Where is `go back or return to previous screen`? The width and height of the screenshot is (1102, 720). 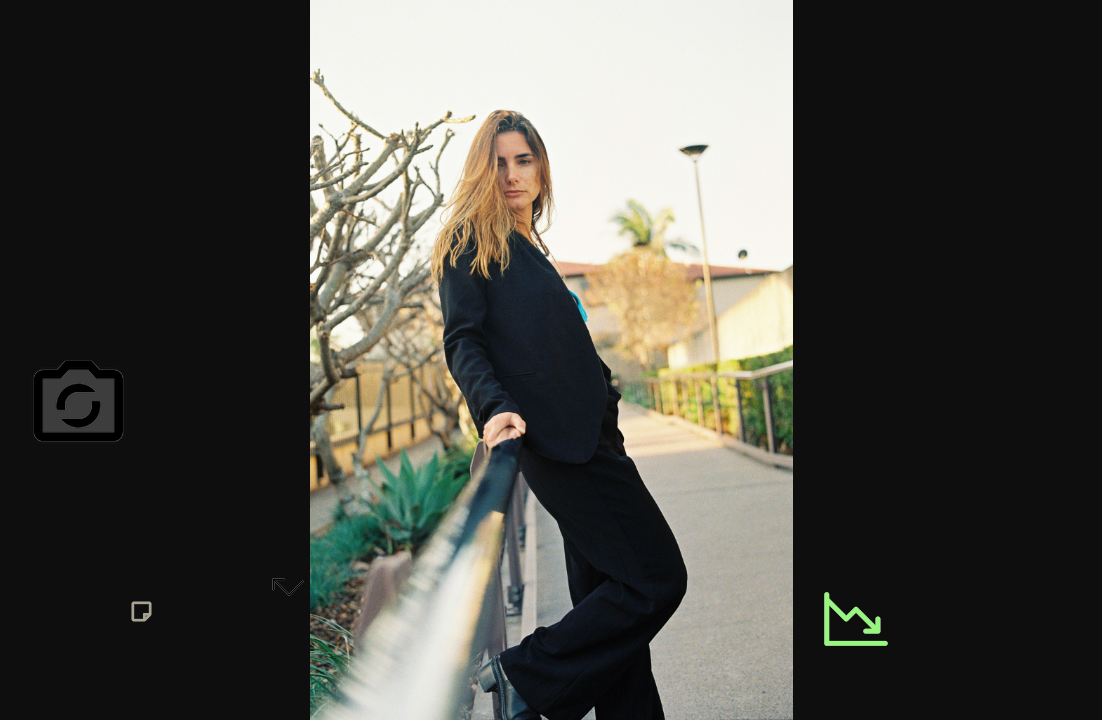 go back or return to previous screen is located at coordinates (288, 586).